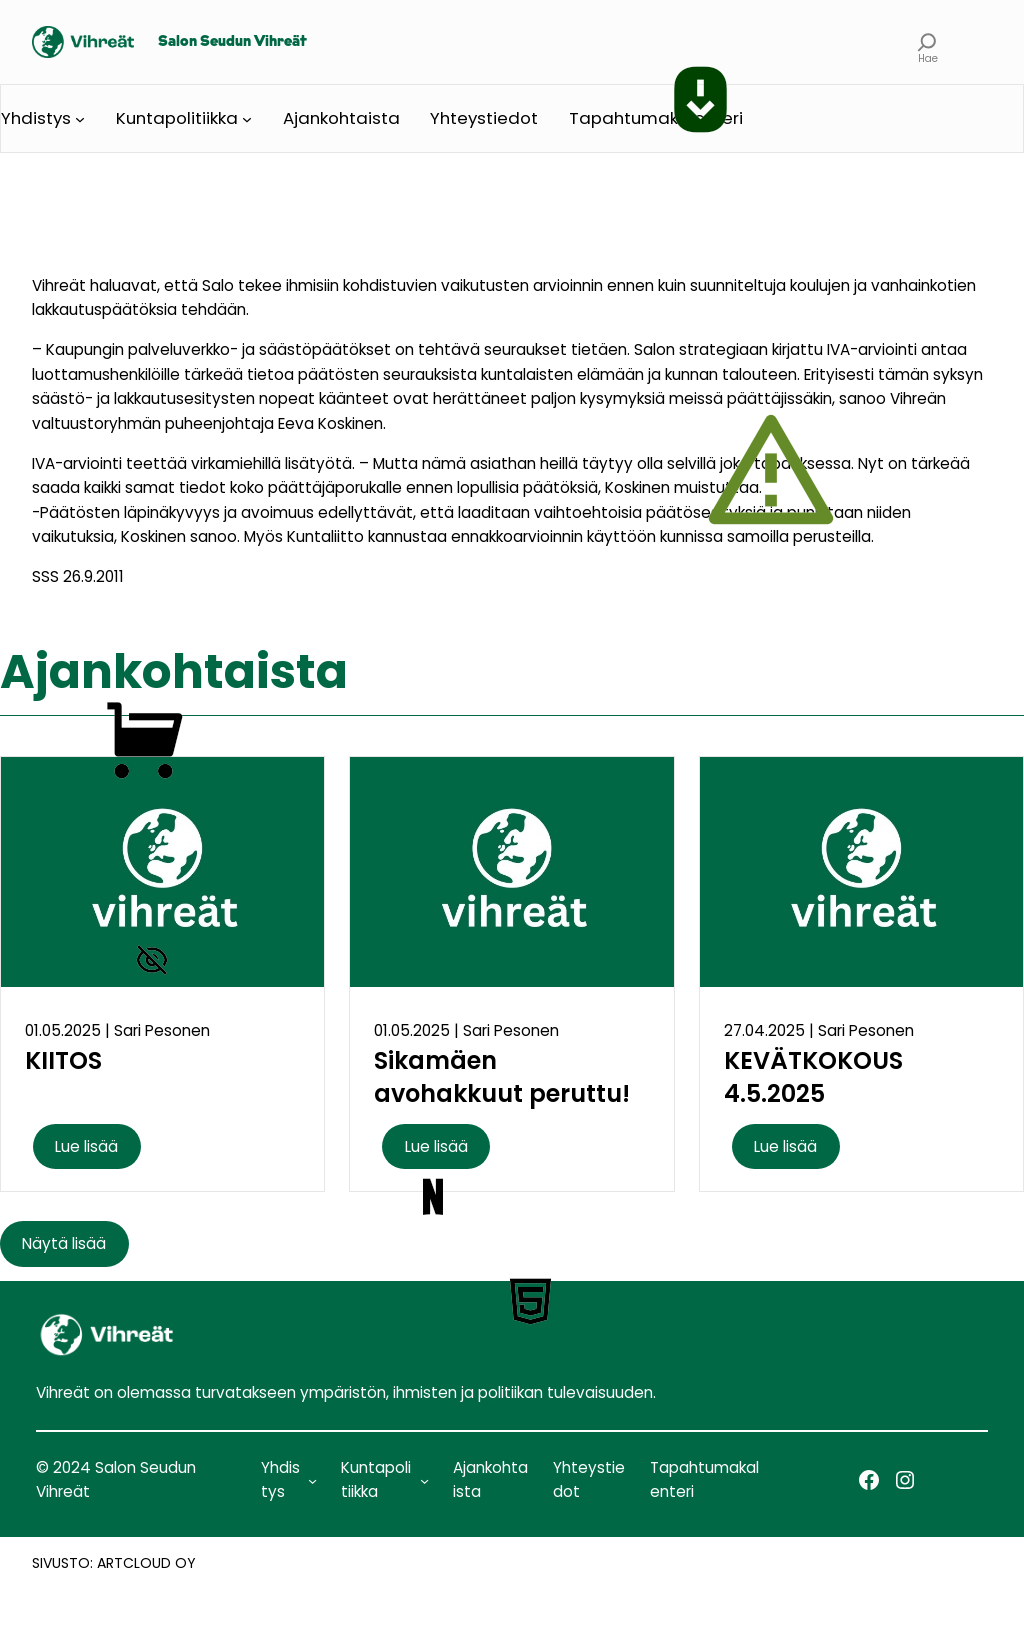  What do you see at coordinates (433, 1197) in the screenshot?
I see `open the Netflix app` at bounding box center [433, 1197].